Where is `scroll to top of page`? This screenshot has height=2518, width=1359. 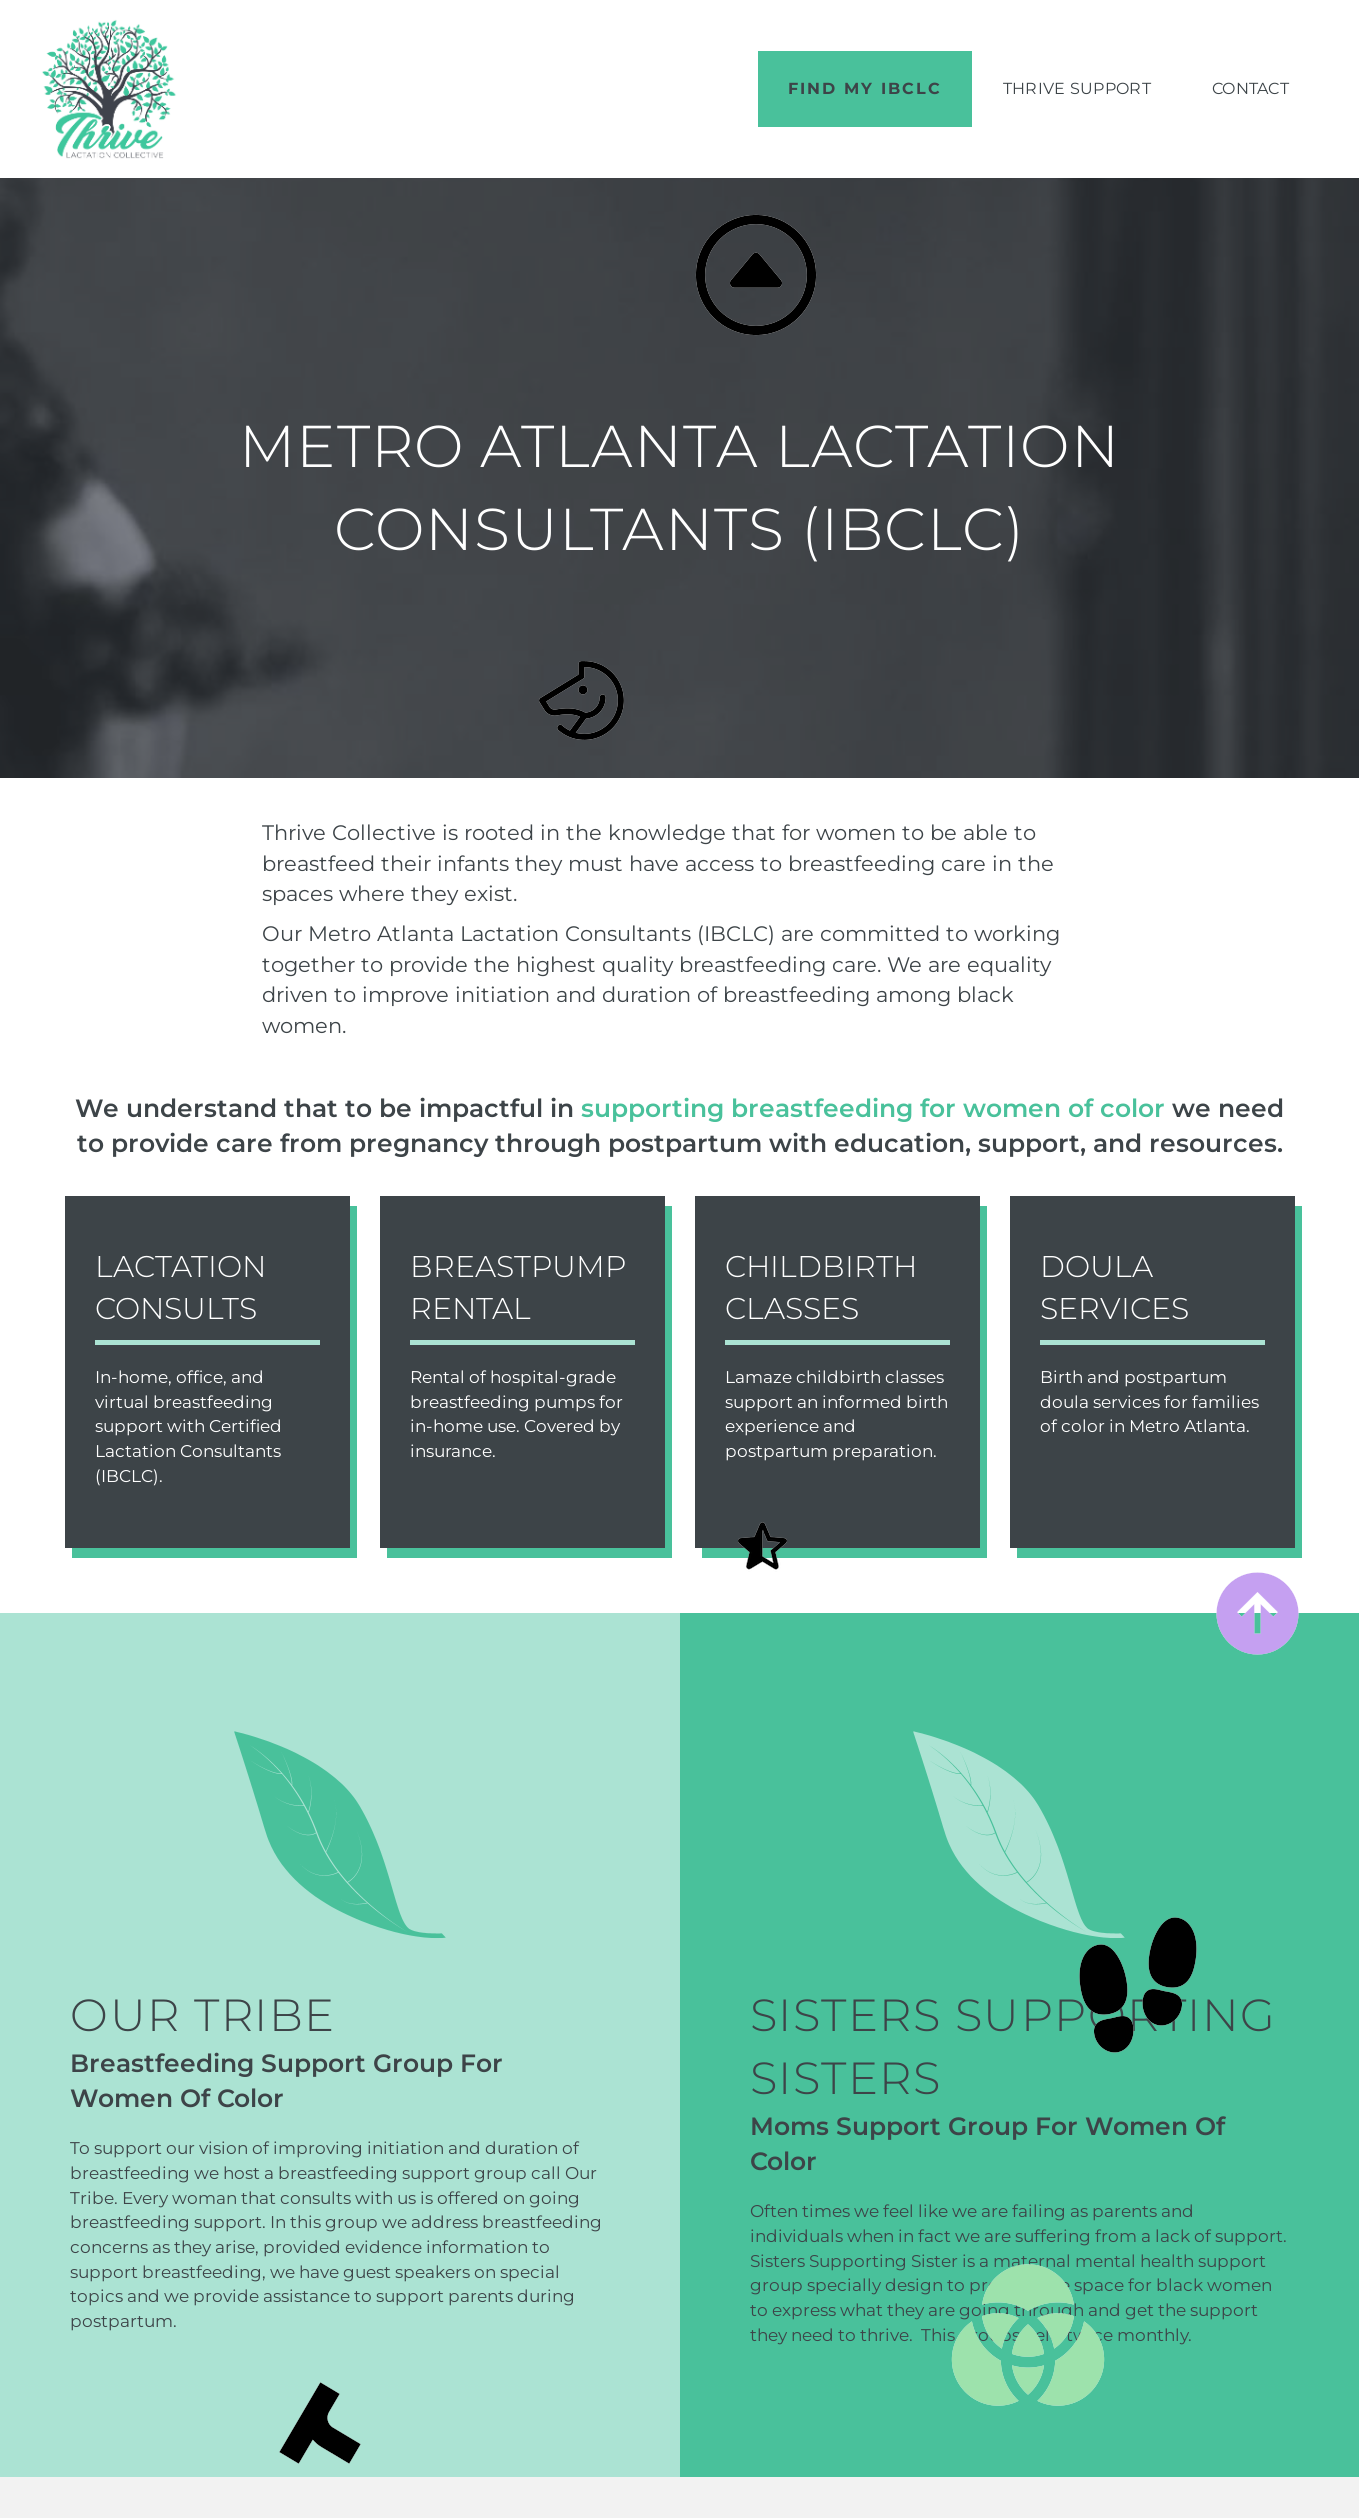 scroll to top of page is located at coordinates (1257, 1613).